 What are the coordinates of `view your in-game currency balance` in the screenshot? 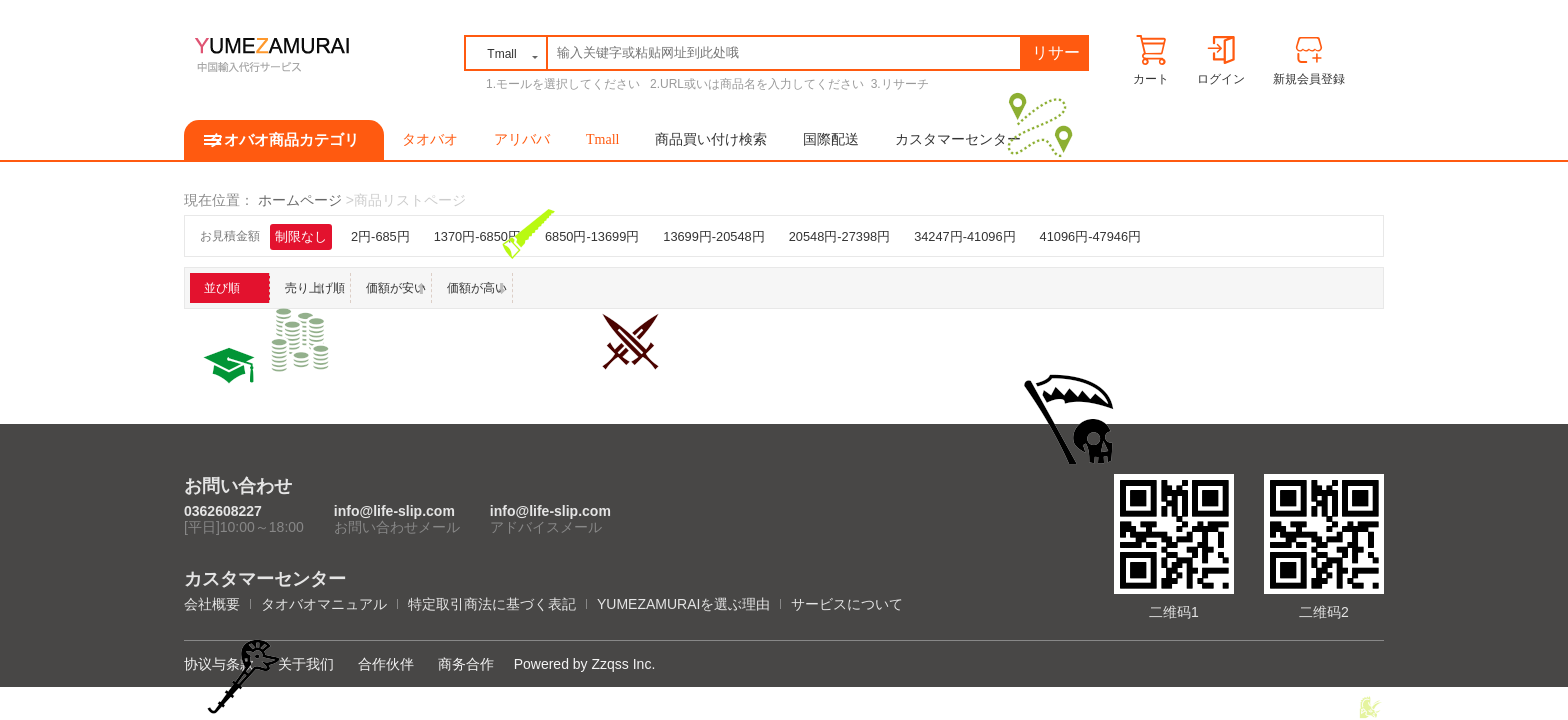 It's located at (300, 340).